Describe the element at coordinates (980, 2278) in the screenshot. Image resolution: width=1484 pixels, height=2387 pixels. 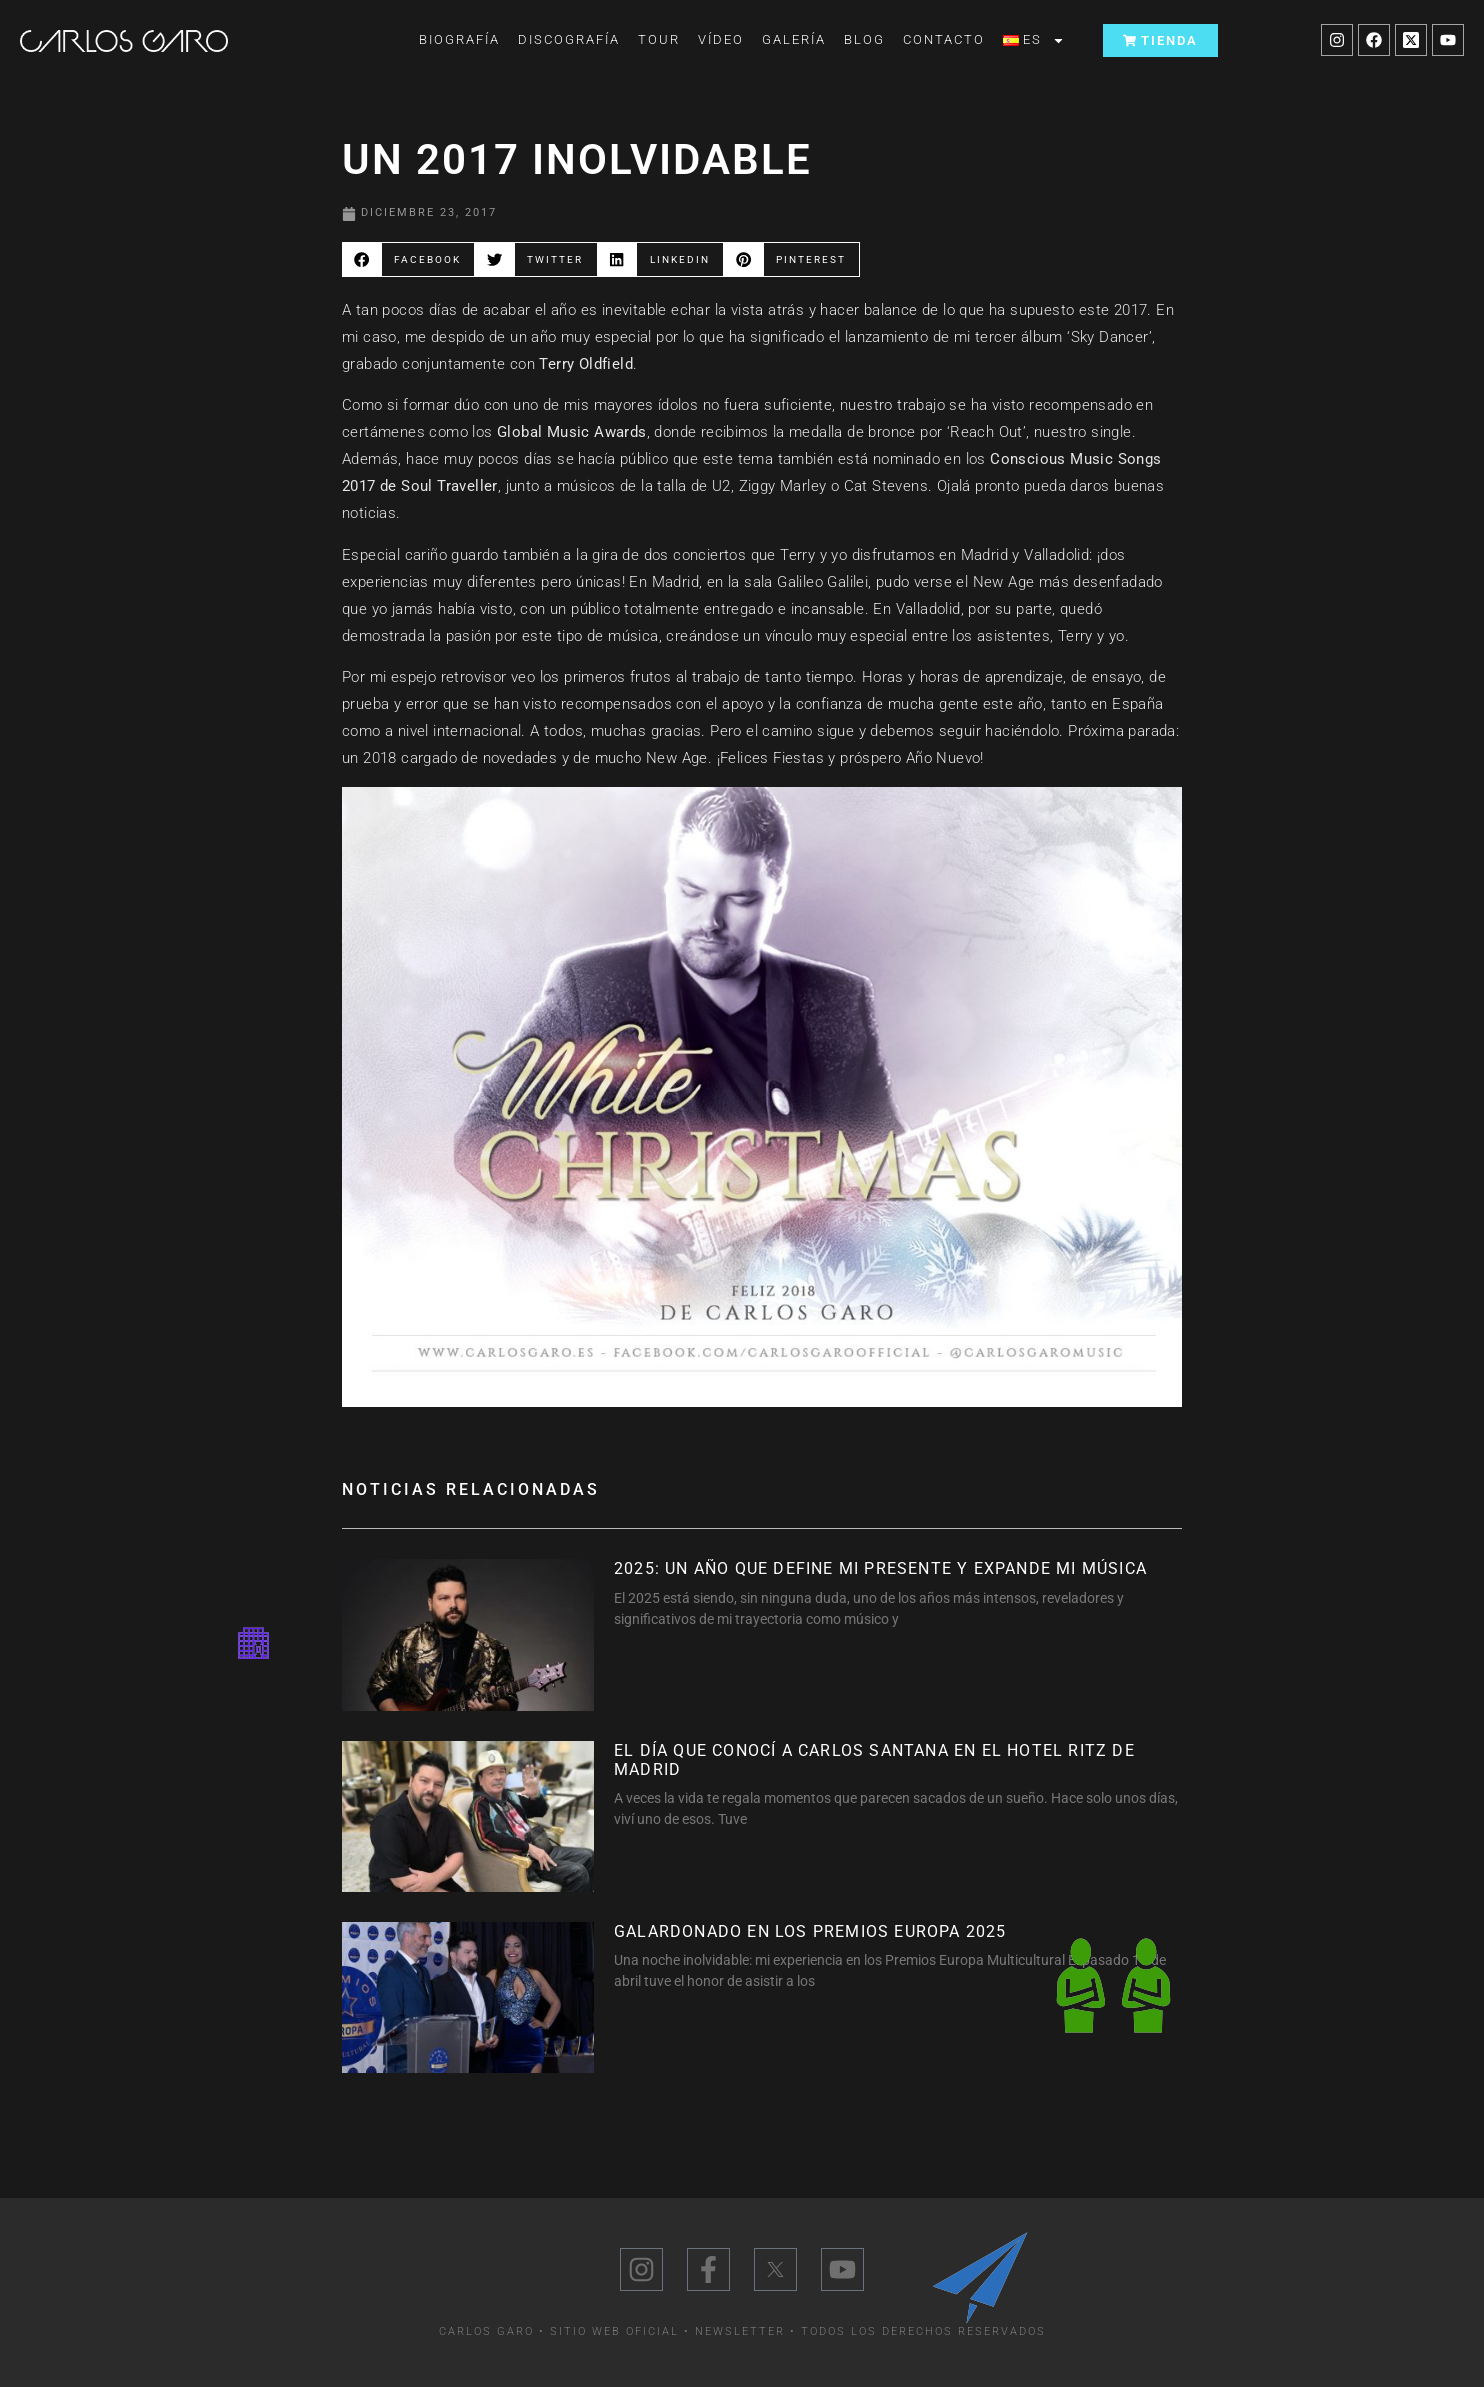
I see `send a message` at that location.